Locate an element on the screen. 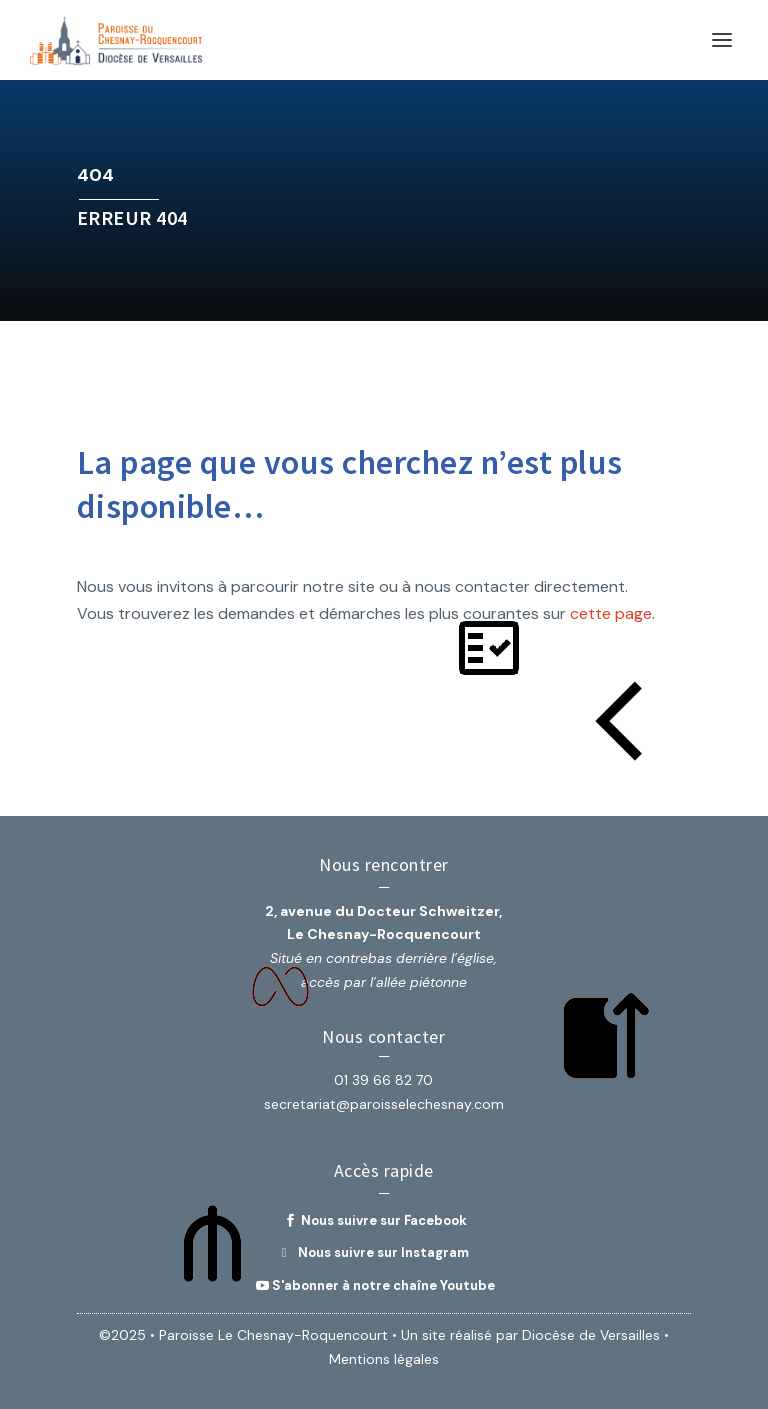  go back to the previous screen is located at coordinates (620, 721).